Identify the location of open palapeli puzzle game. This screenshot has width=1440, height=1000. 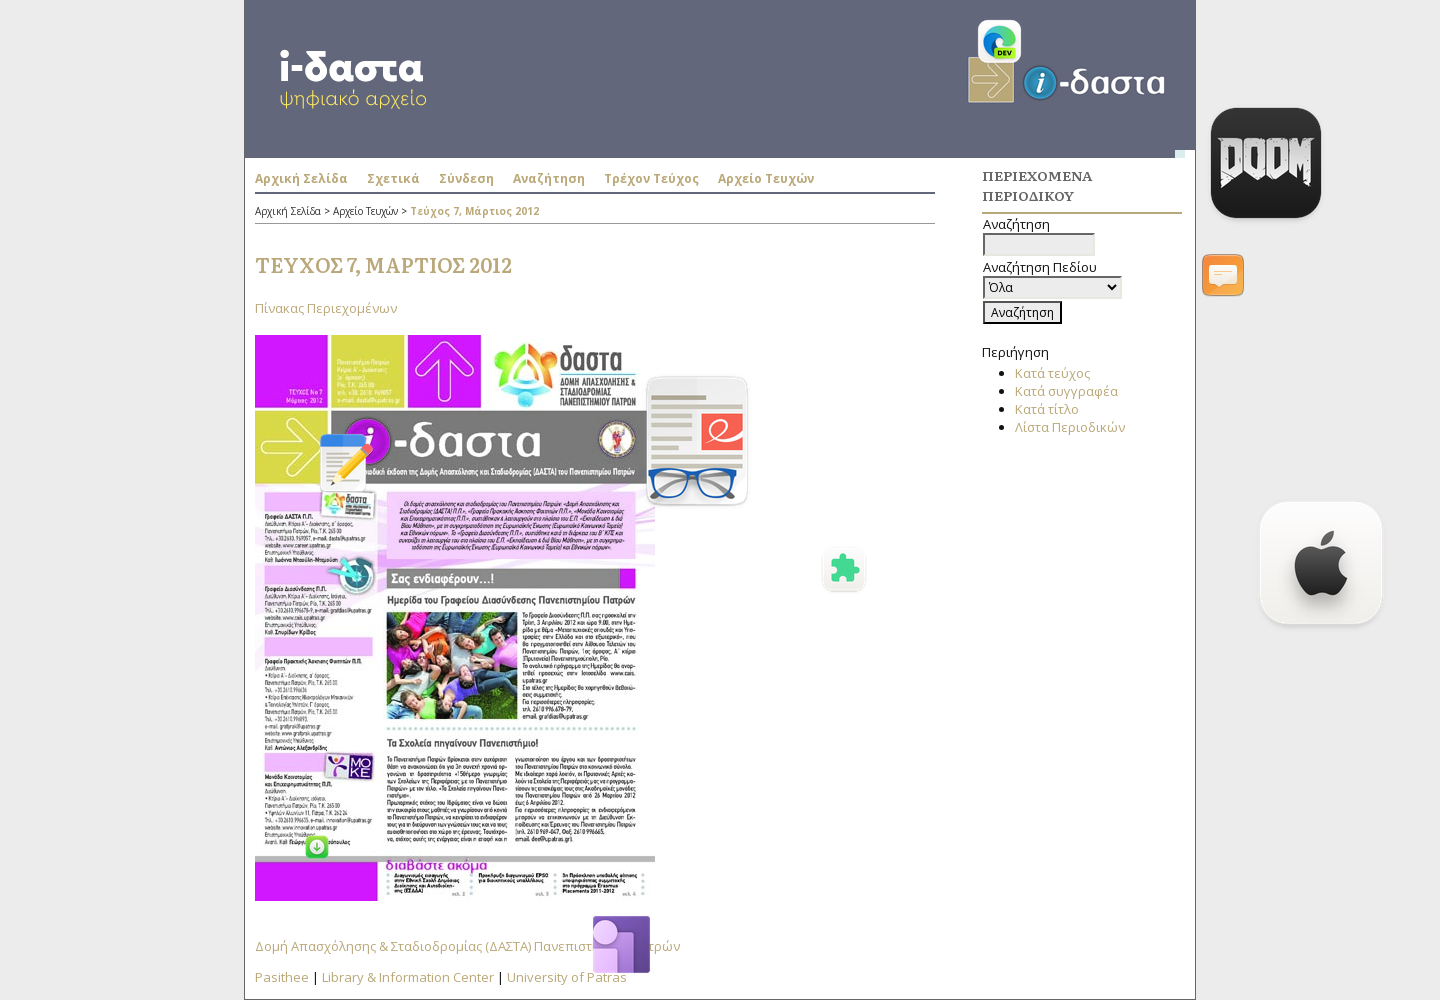
(844, 569).